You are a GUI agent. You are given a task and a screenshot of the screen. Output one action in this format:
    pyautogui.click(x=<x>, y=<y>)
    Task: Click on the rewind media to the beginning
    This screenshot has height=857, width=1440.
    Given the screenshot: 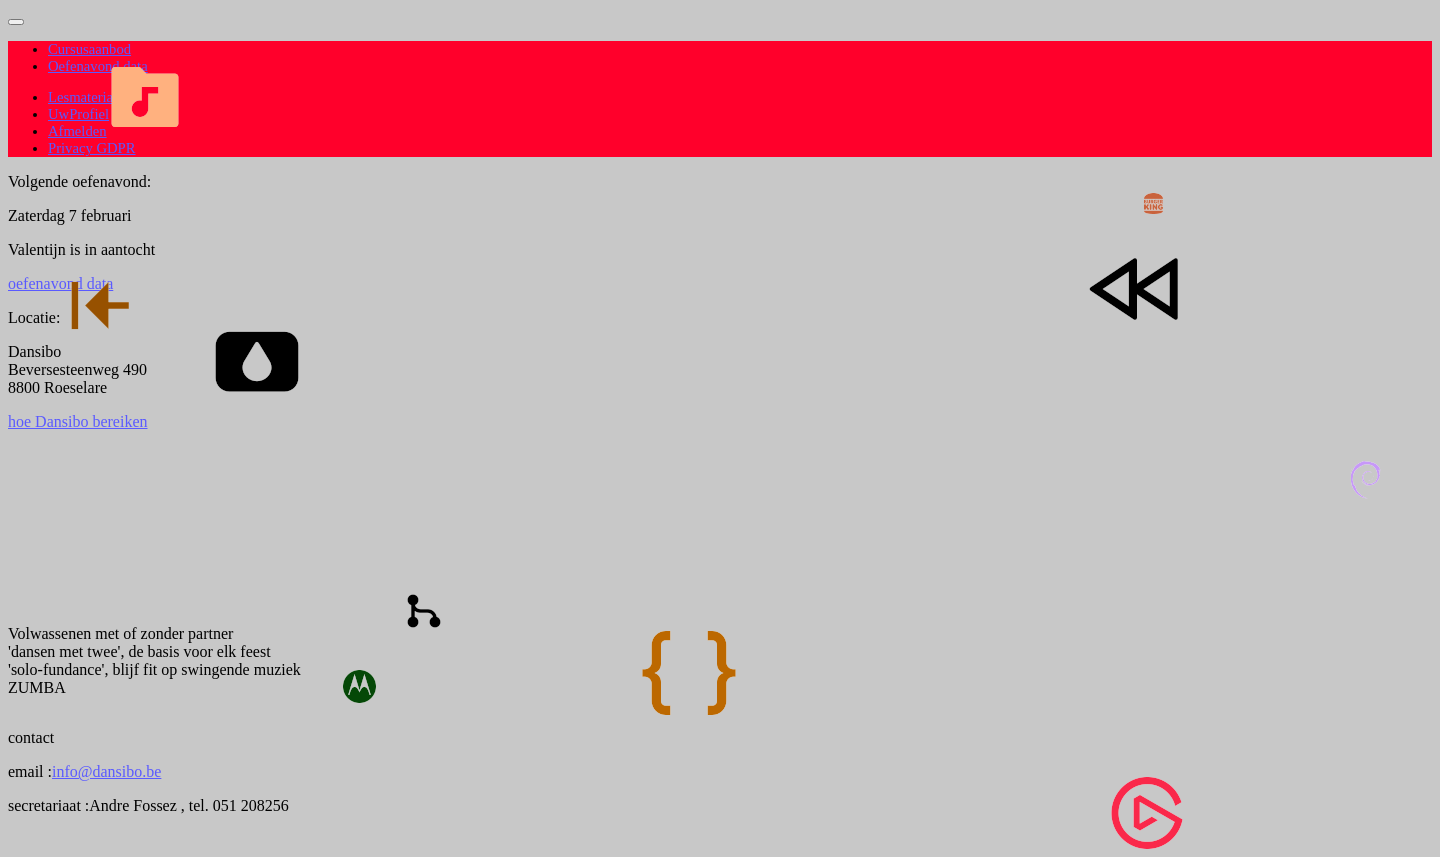 What is the action you would take?
    pyautogui.click(x=1137, y=289)
    